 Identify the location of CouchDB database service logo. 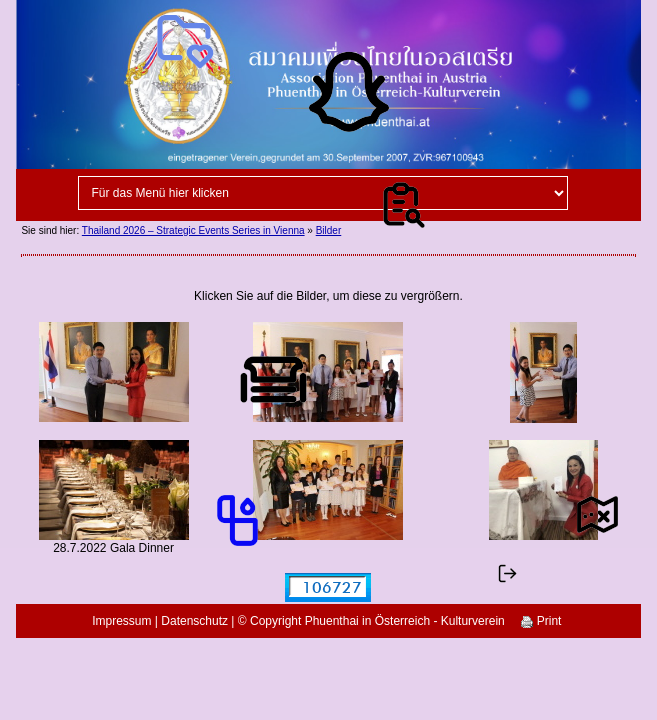
(273, 379).